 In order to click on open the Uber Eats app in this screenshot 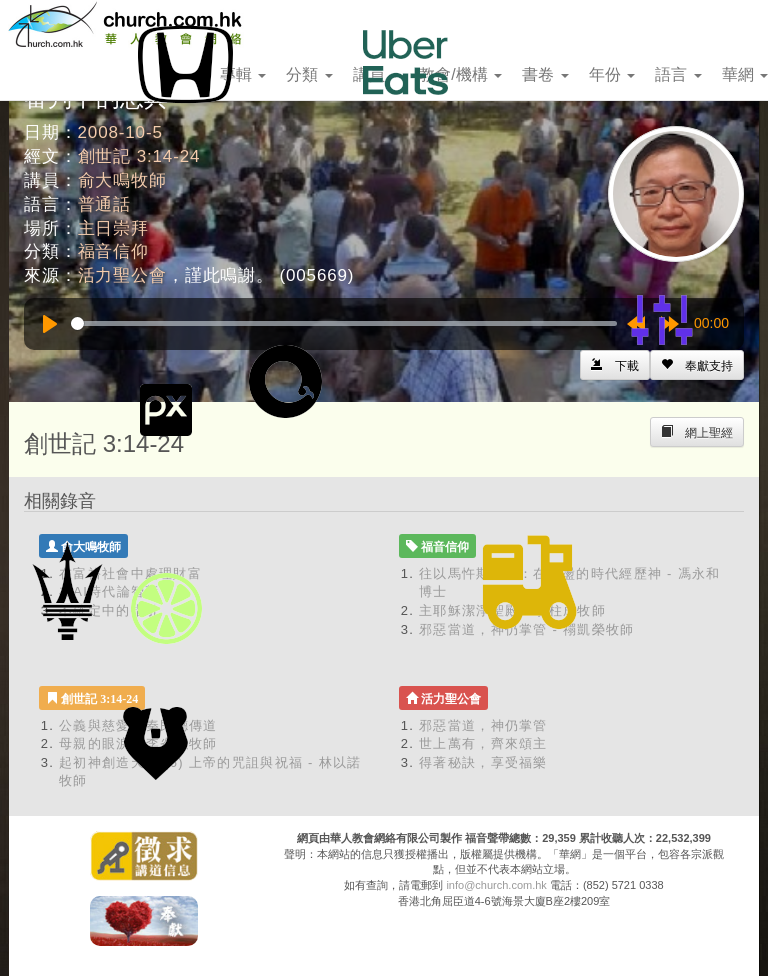, I will do `click(405, 62)`.